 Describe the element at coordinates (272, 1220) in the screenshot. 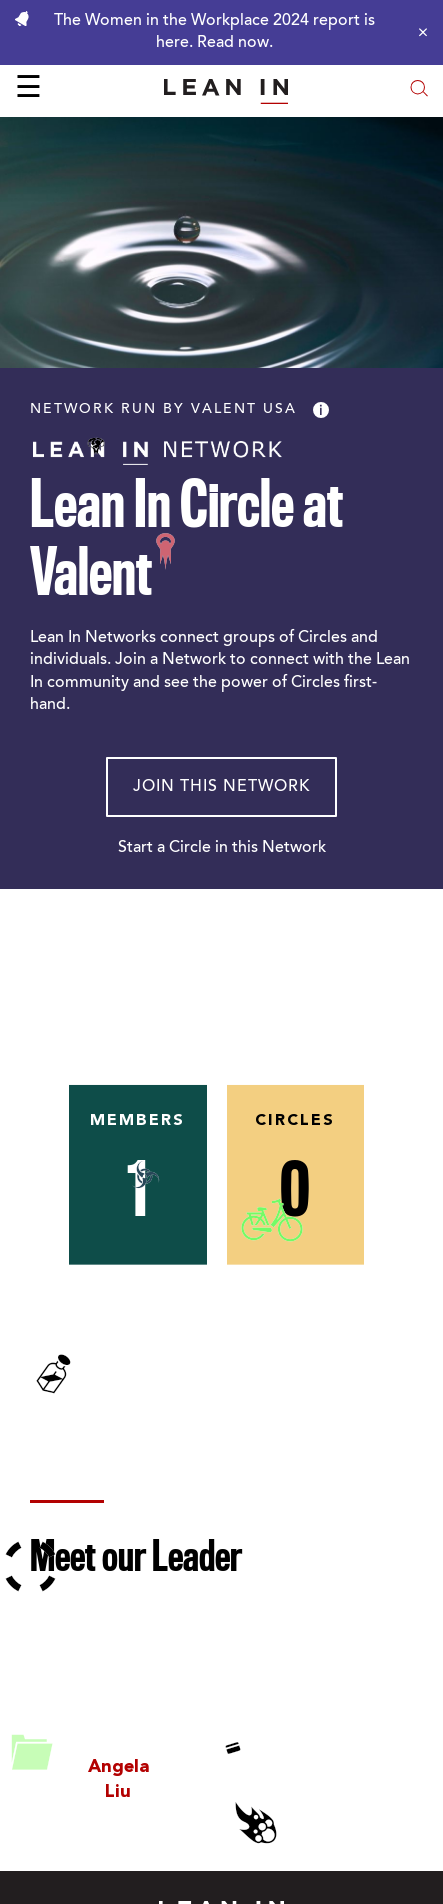

I see `select bicycle as transportation mode` at that location.